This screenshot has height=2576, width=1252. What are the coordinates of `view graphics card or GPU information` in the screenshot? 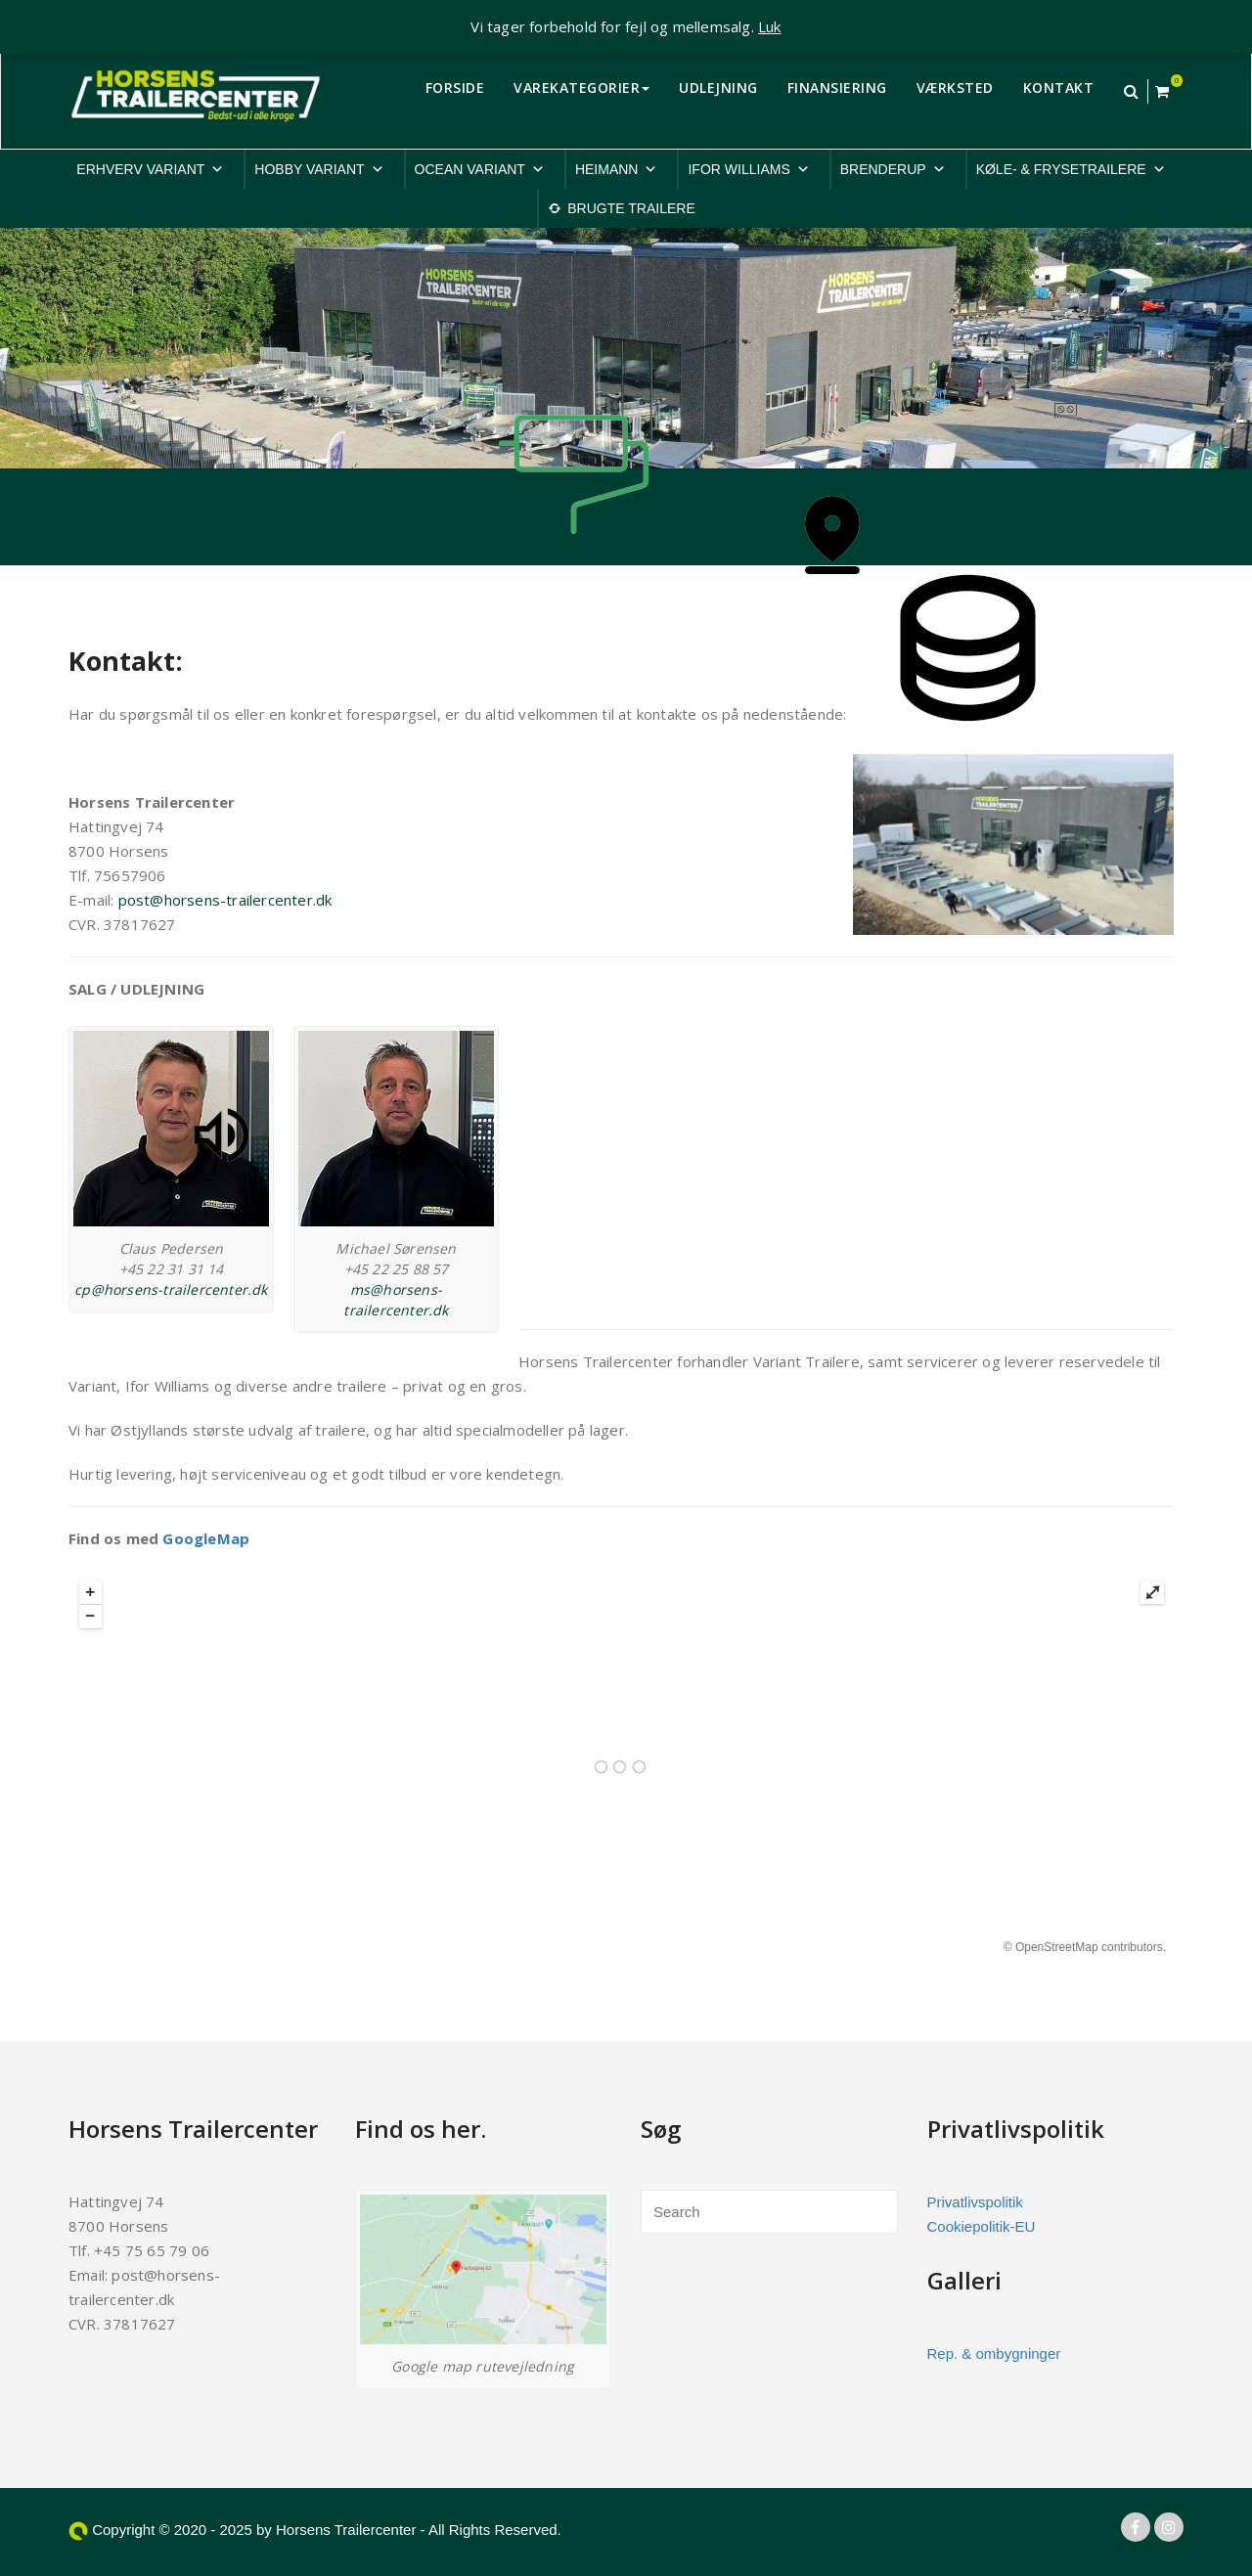 It's located at (1065, 410).